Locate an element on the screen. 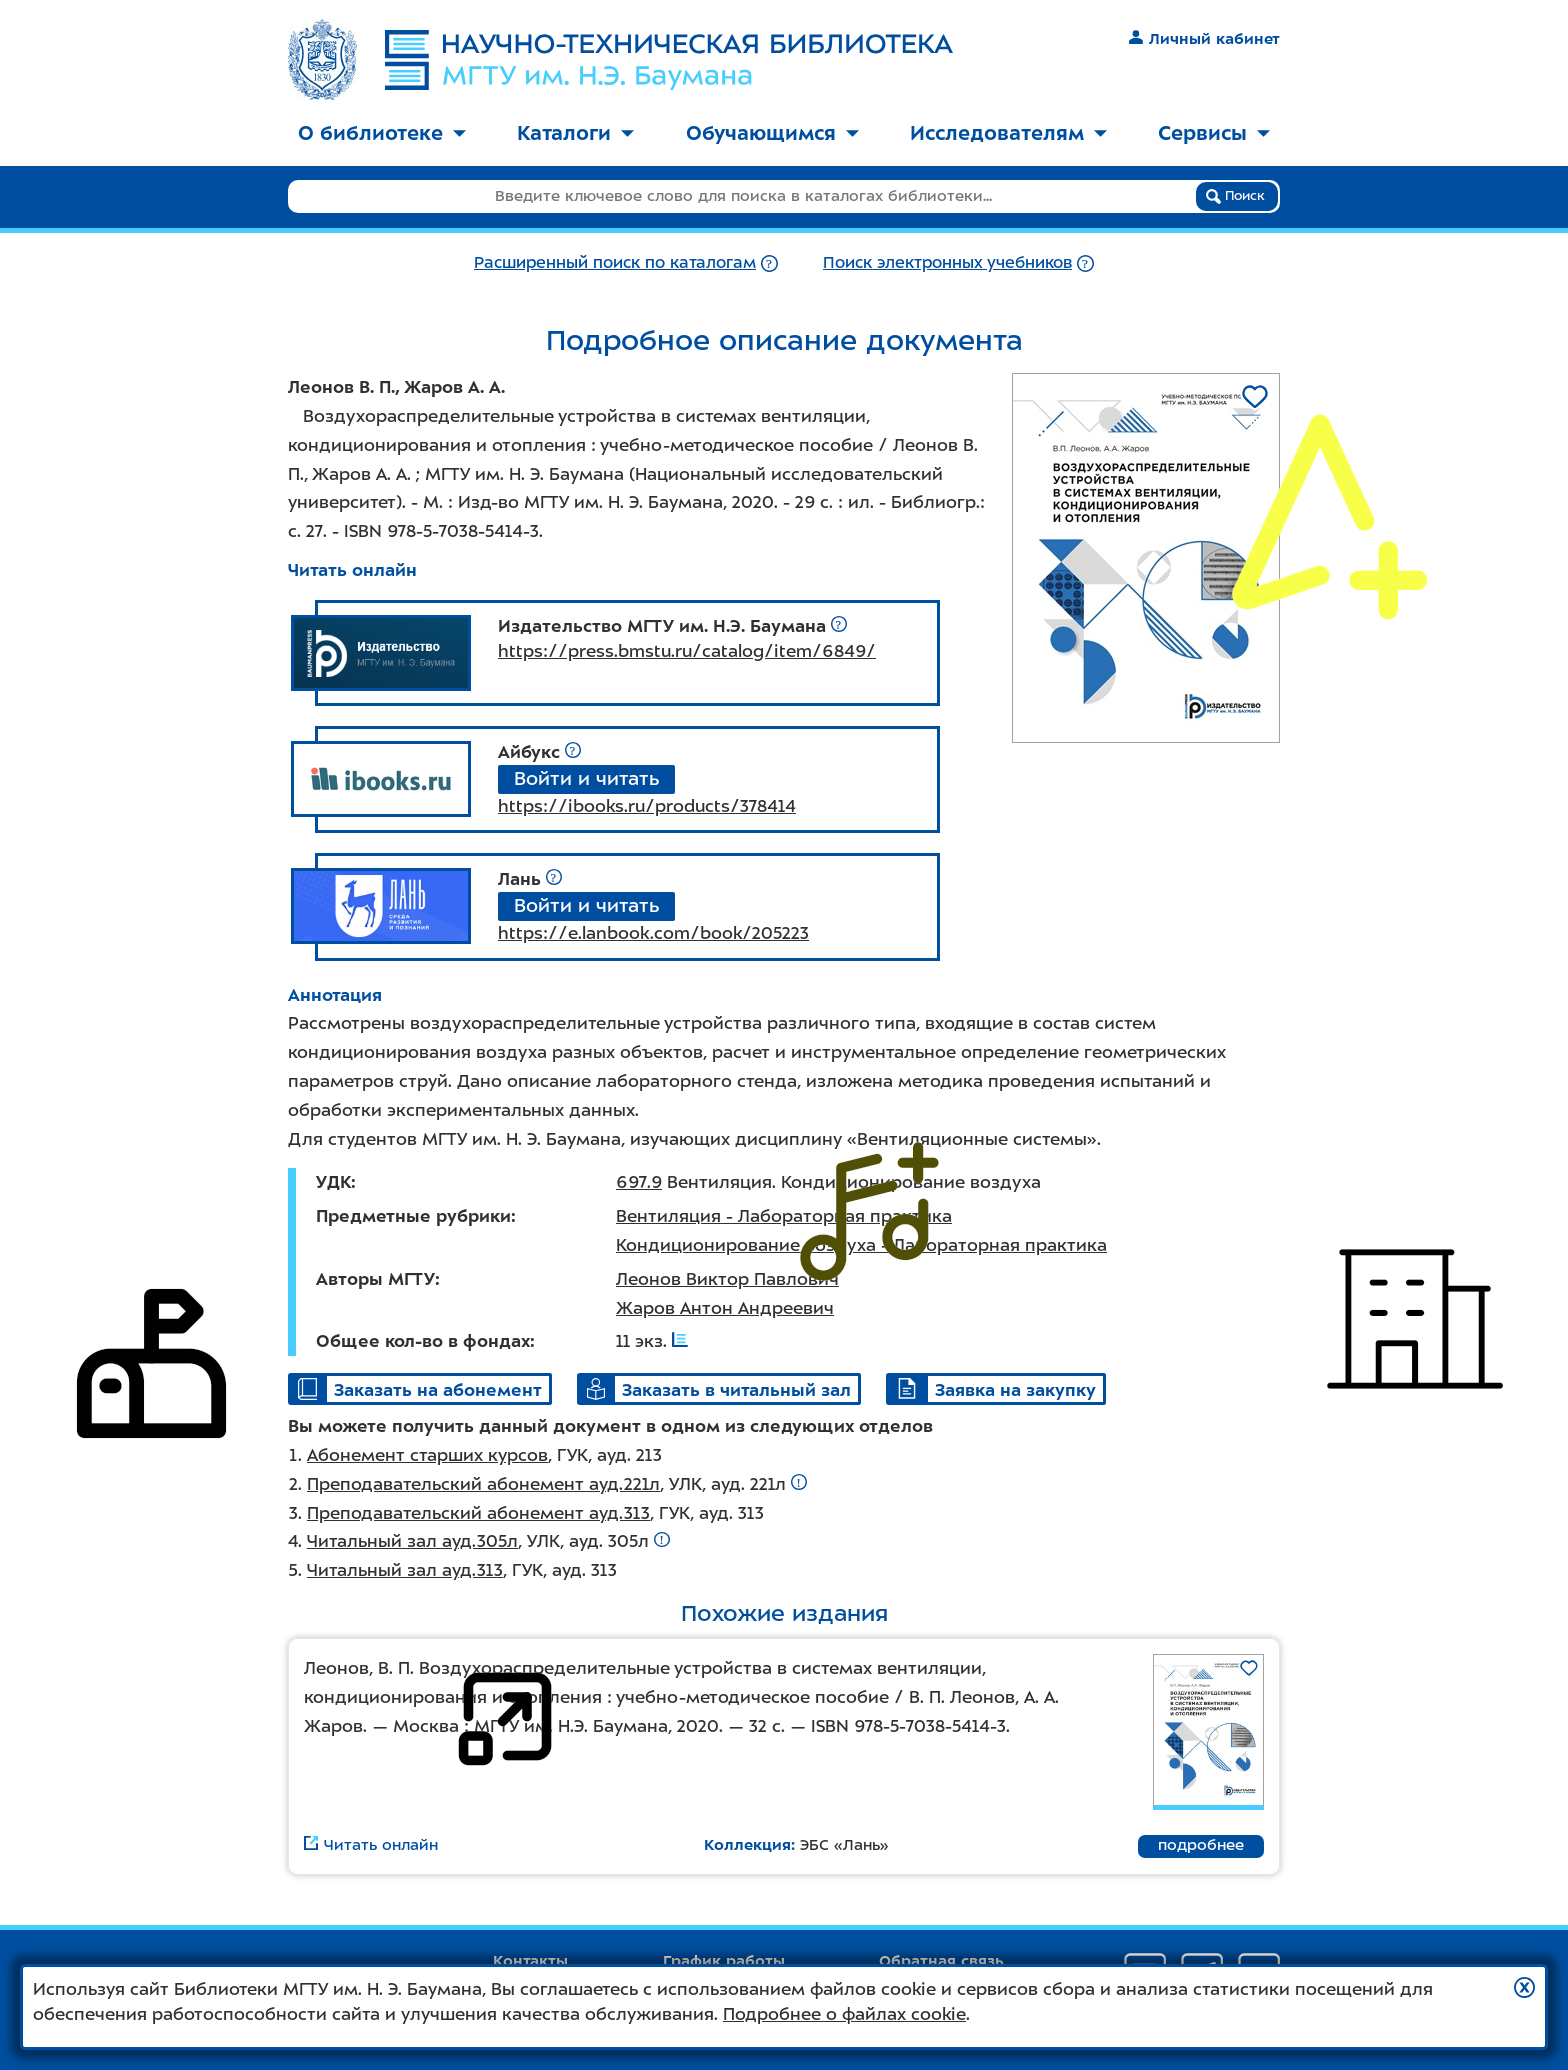 The width and height of the screenshot is (1568, 2070). view office or workplace location is located at coordinates (1409, 1319).